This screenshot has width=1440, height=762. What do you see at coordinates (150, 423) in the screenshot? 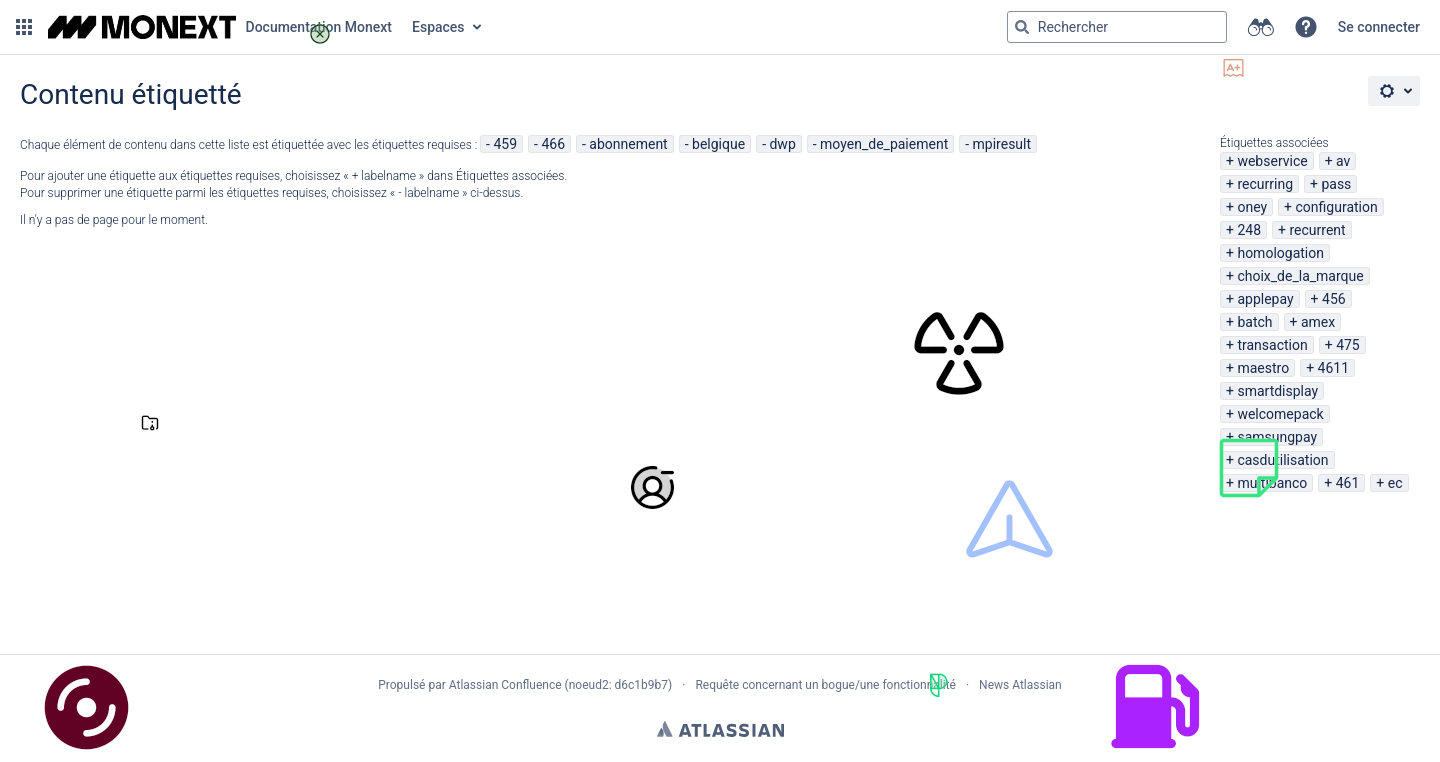
I see `access archived files or folders` at bounding box center [150, 423].